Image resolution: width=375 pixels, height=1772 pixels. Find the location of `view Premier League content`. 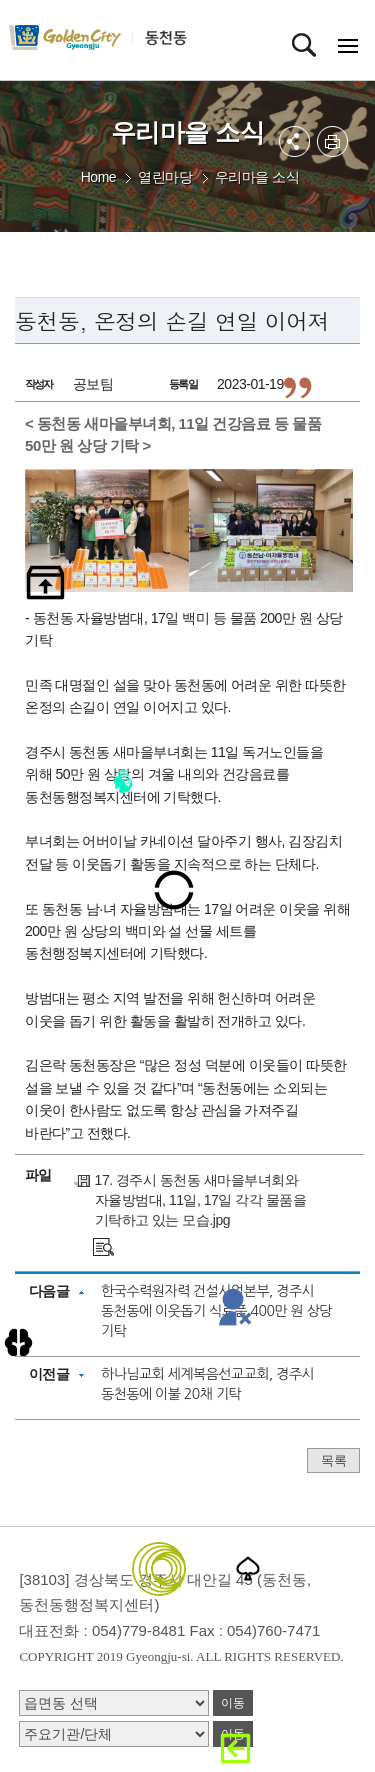

view Premier League content is located at coordinates (123, 781).